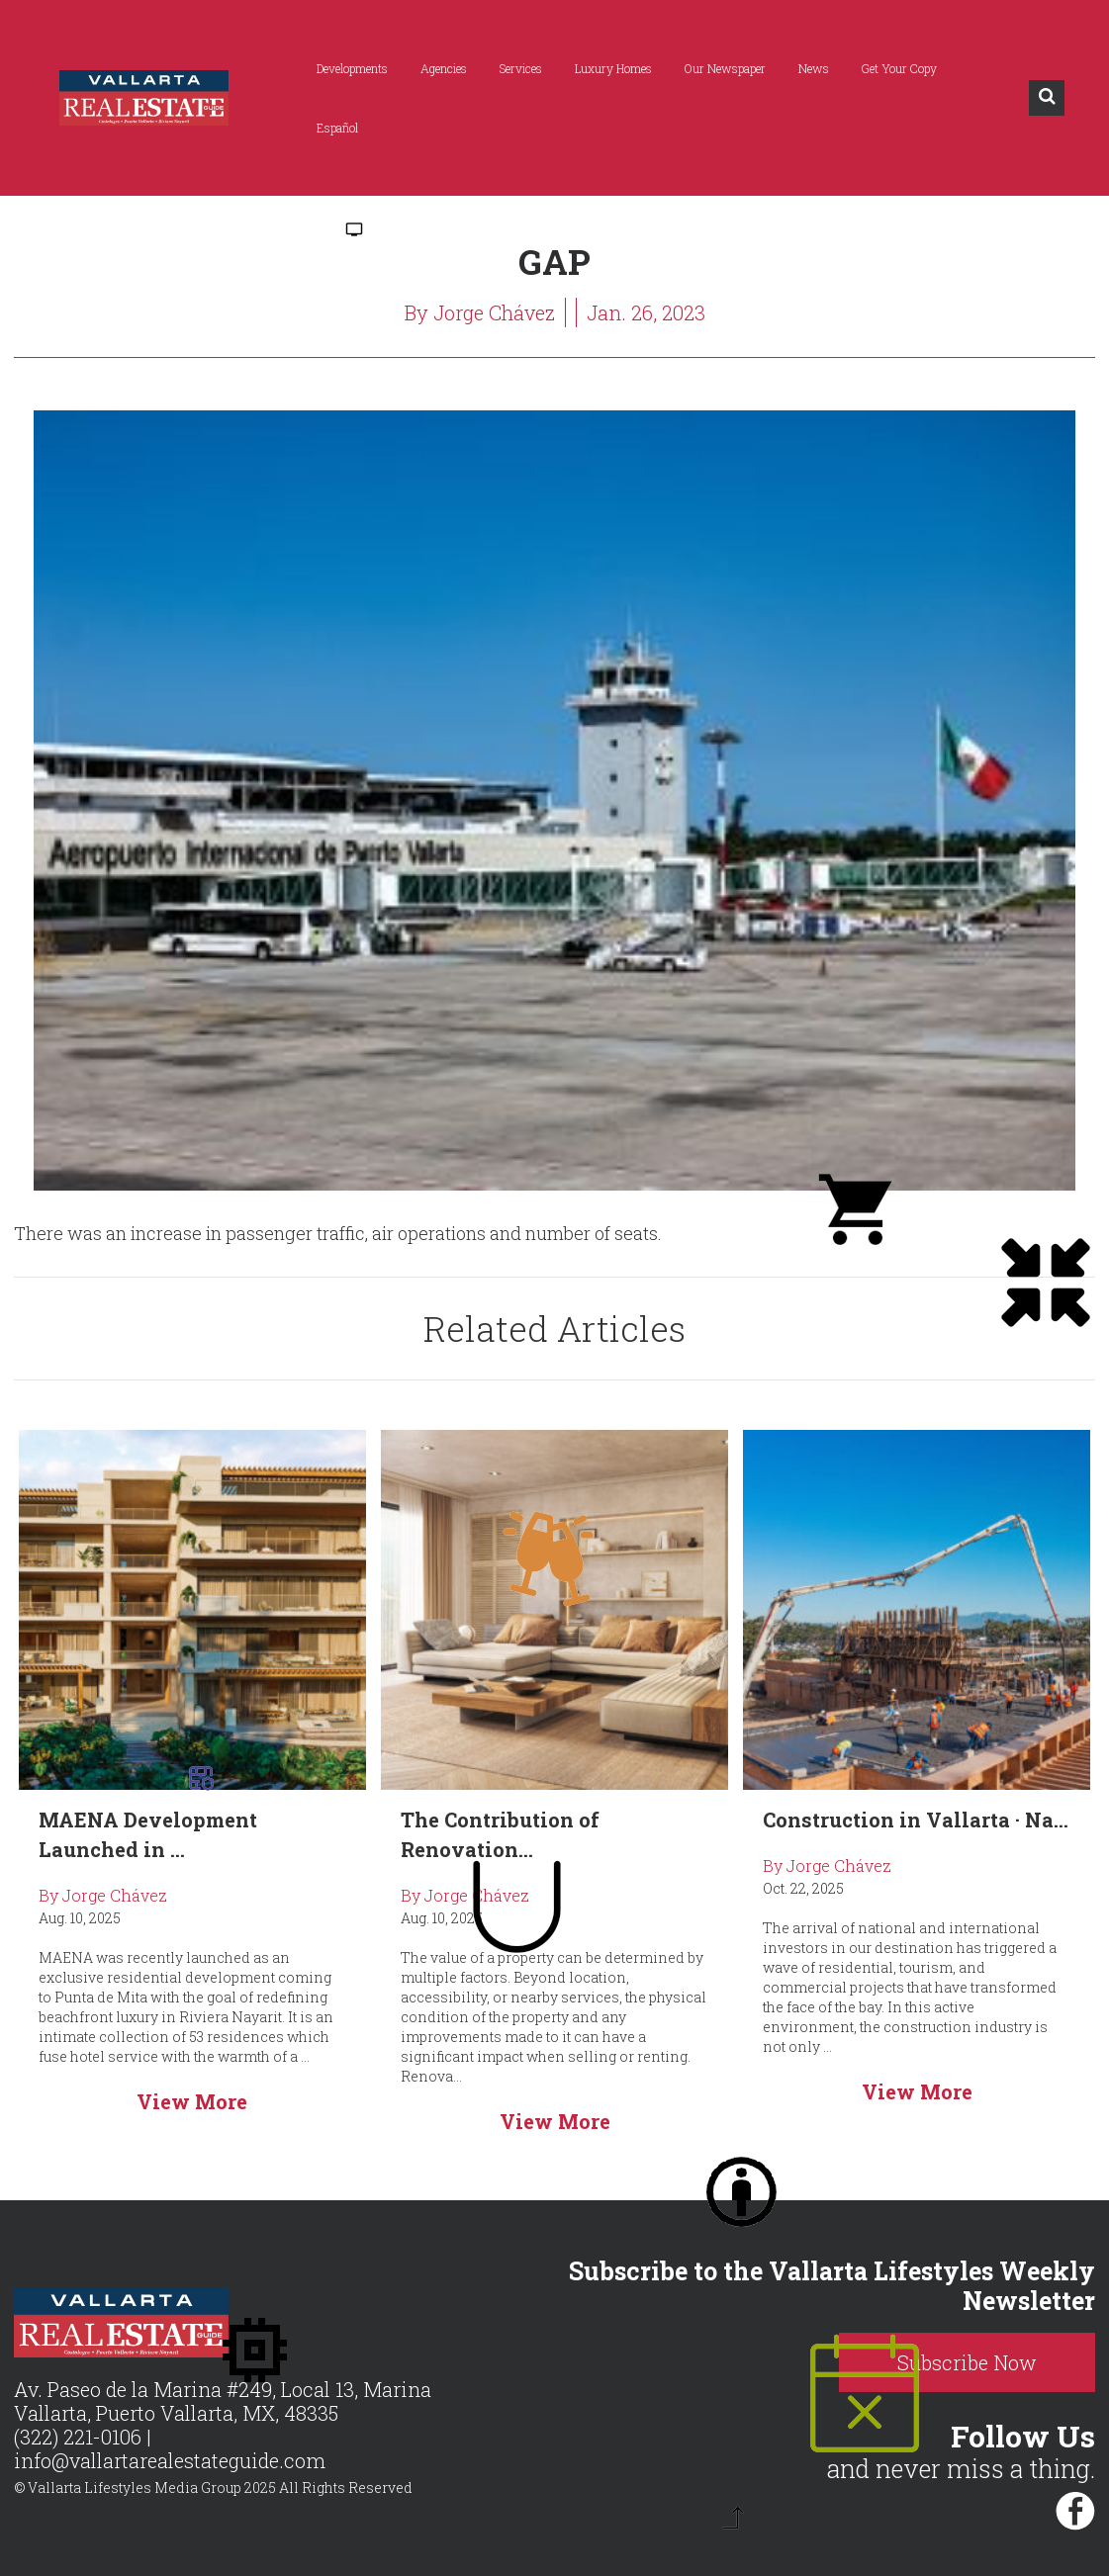 This screenshot has height=2576, width=1109. Describe the element at coordinates (733, 2518) in the screenshot. I see `turn right then continue upward` at that location.